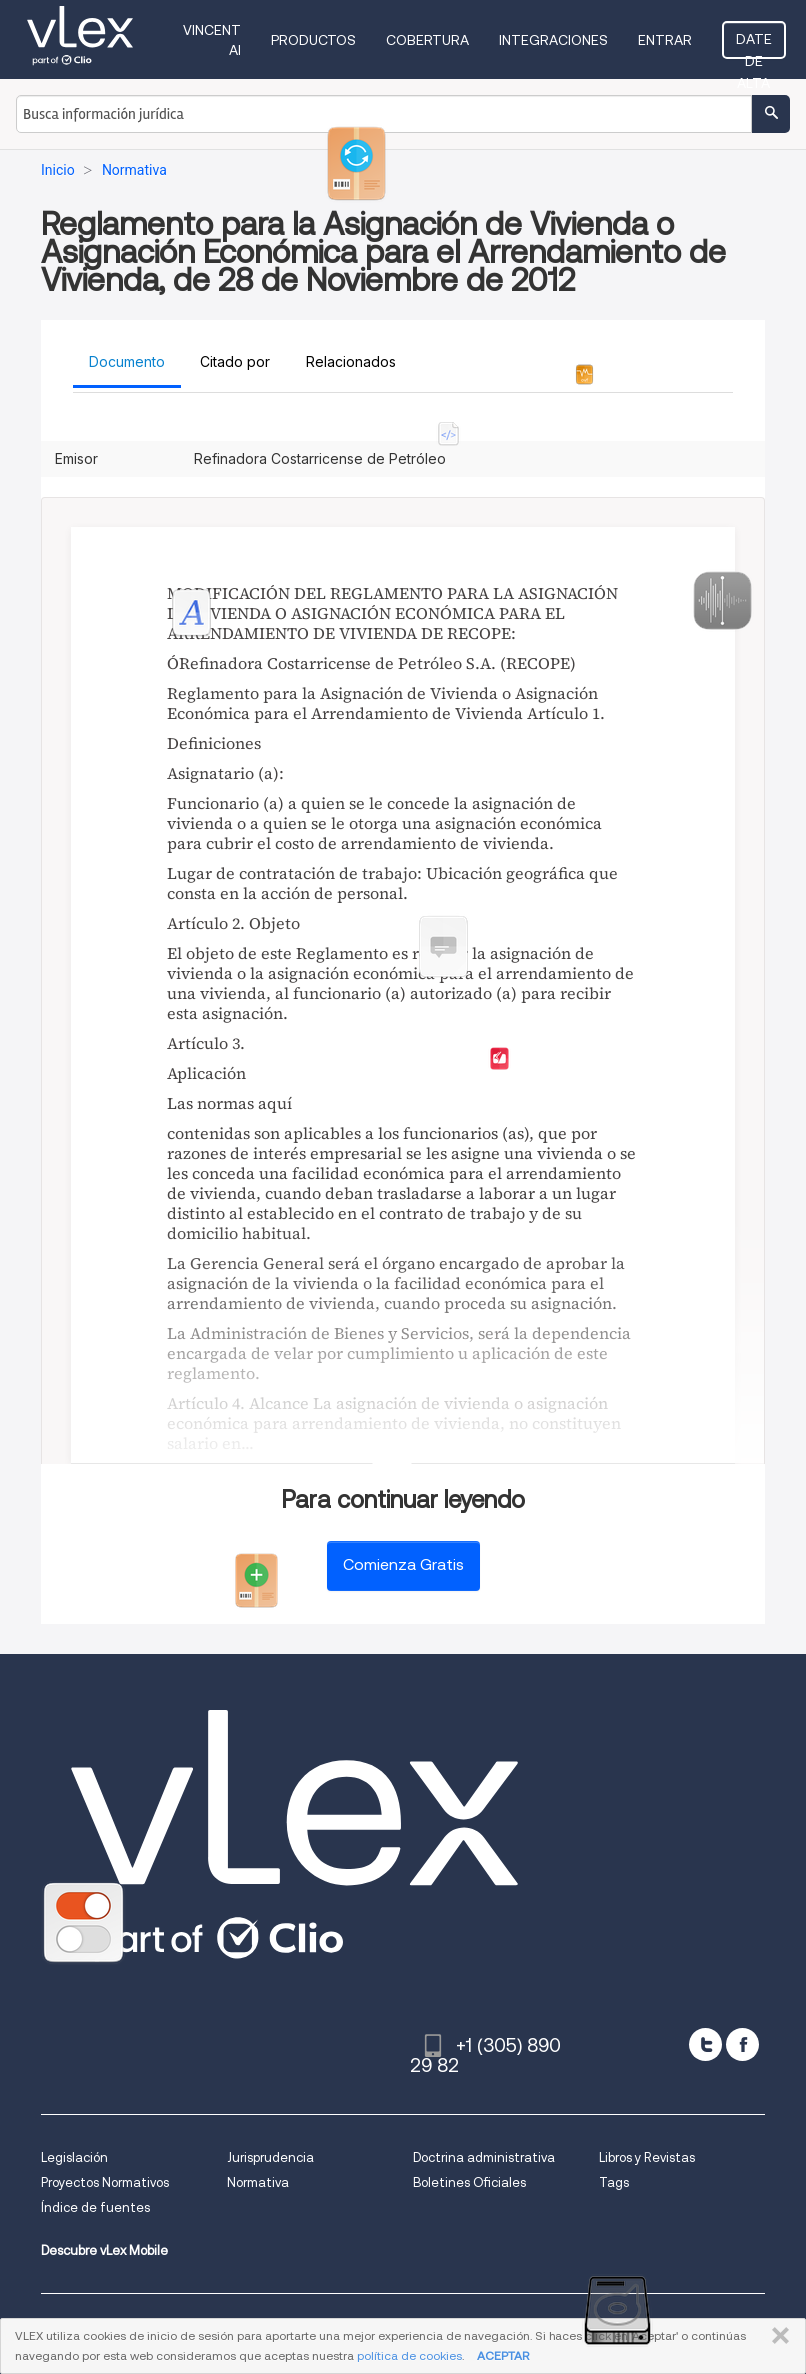 This screenshot has height=2374, width=806. I want to click on access internal hard drive storage, so click(617, 2310).